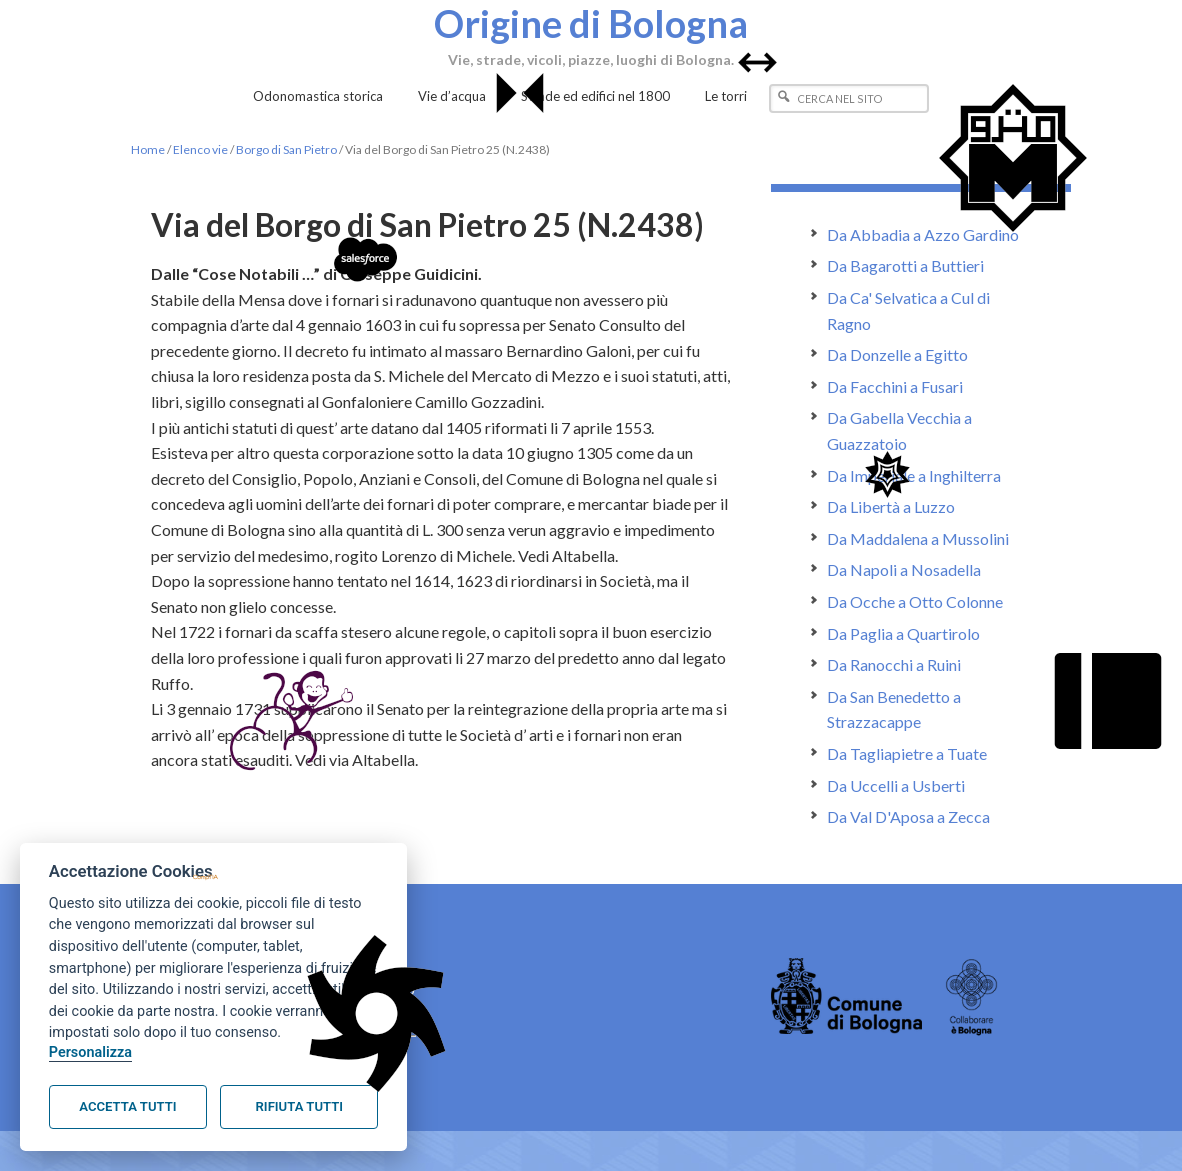 This screenshot has width=1182, height=1171. Describe the element at coordinates (365, 259) in the screenshot. I see `open salesforce CRM application` at that location.